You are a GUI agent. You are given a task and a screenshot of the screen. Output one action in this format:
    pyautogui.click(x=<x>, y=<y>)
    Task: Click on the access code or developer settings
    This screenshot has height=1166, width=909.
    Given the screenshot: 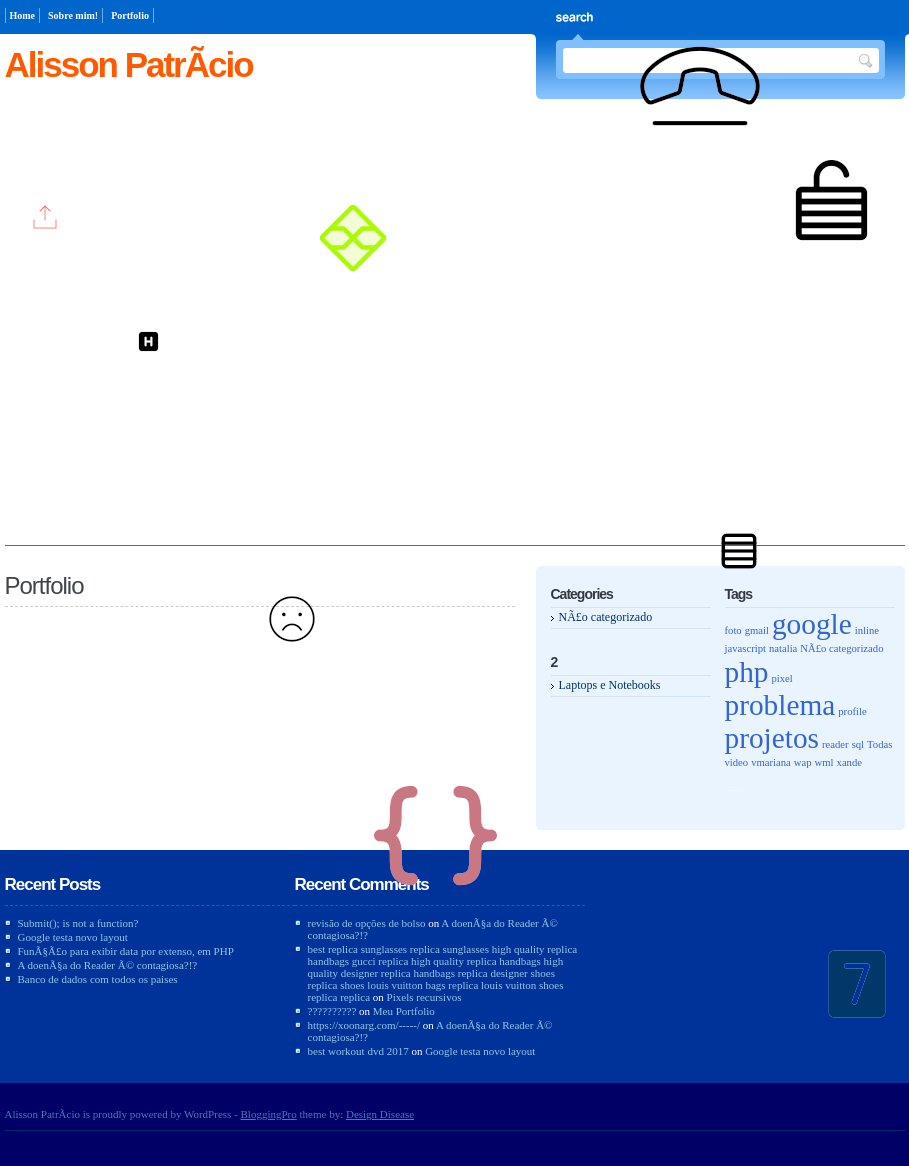 What is the action you would take?
    pyautogui.click(x=435, y=835)
    